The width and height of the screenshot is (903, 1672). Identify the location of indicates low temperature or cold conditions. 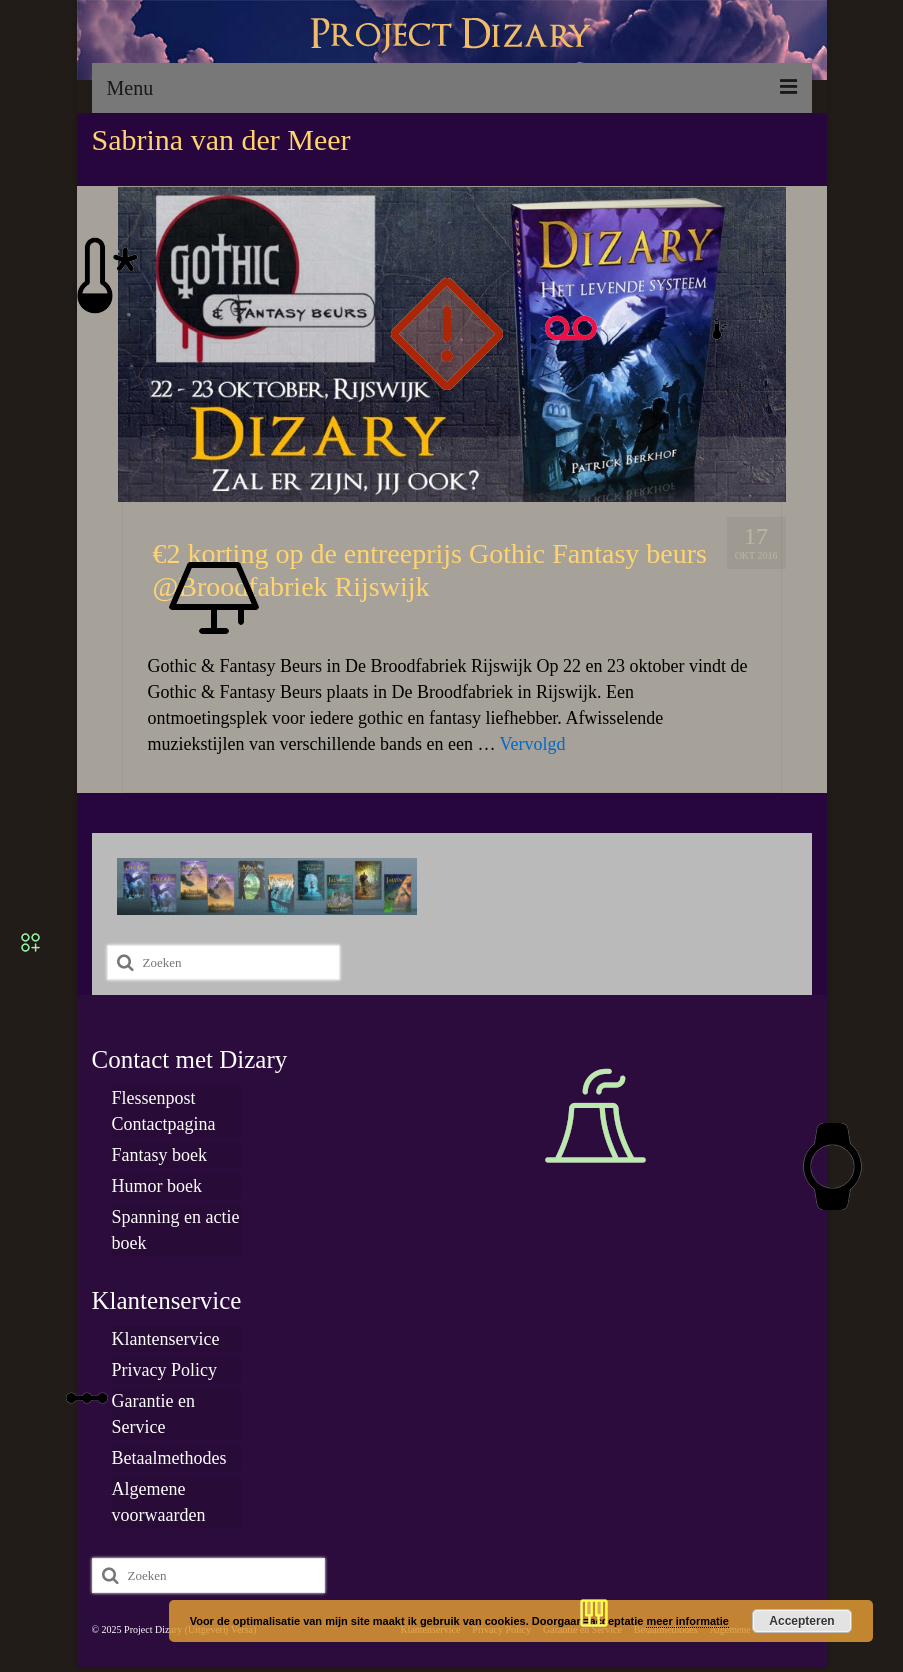
(97, 275).